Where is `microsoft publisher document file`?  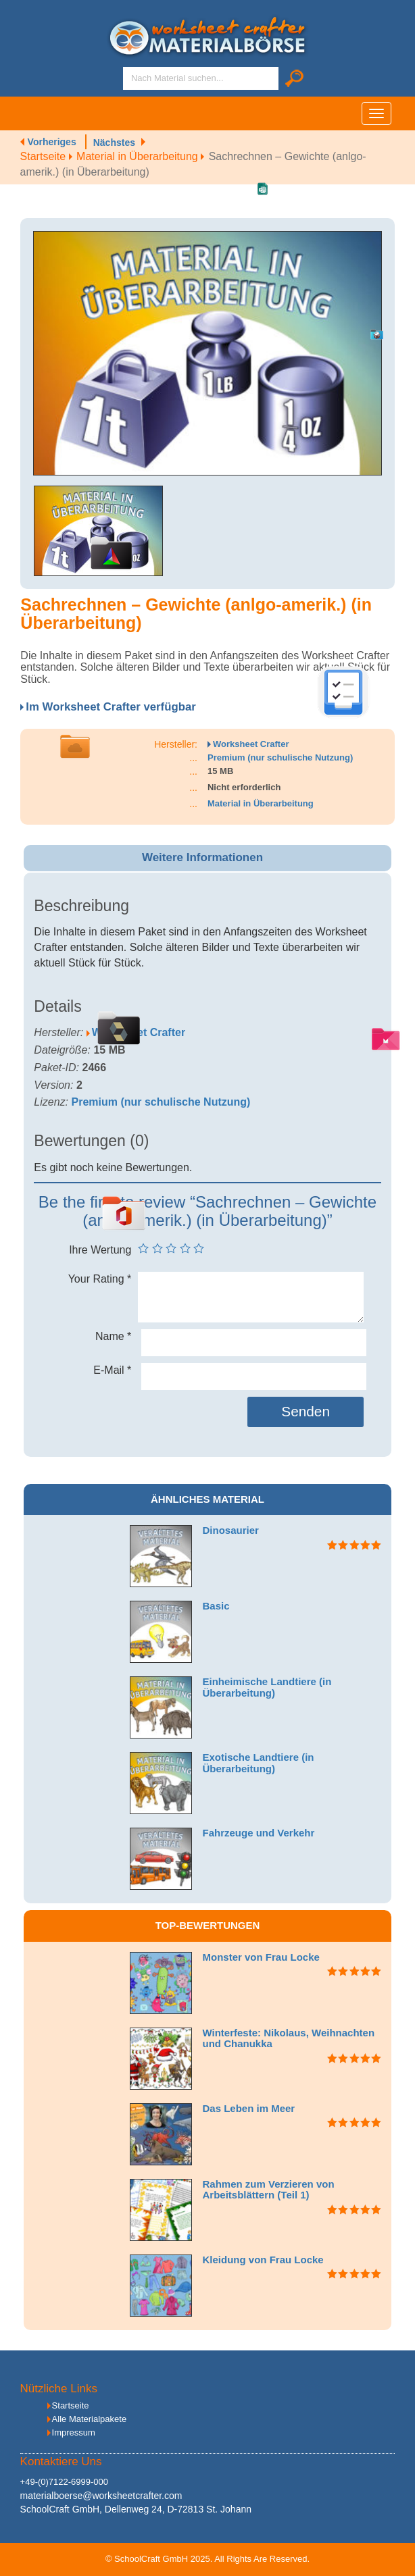
microsoft publisher document file is located at coordinates (262, 188).